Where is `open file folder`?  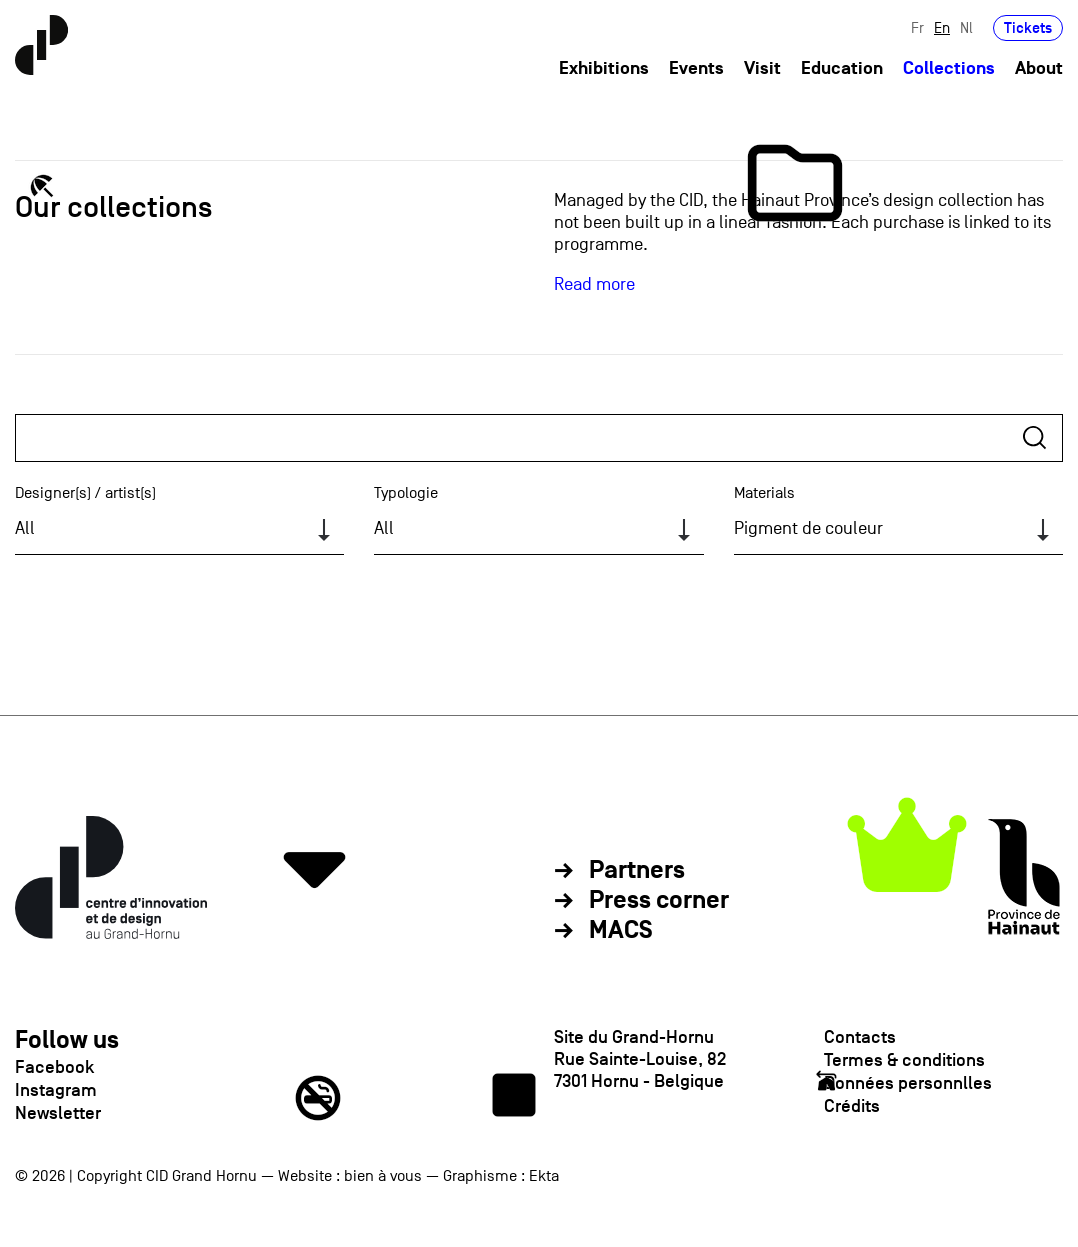 open file folder is located at coordinates (795, 186).